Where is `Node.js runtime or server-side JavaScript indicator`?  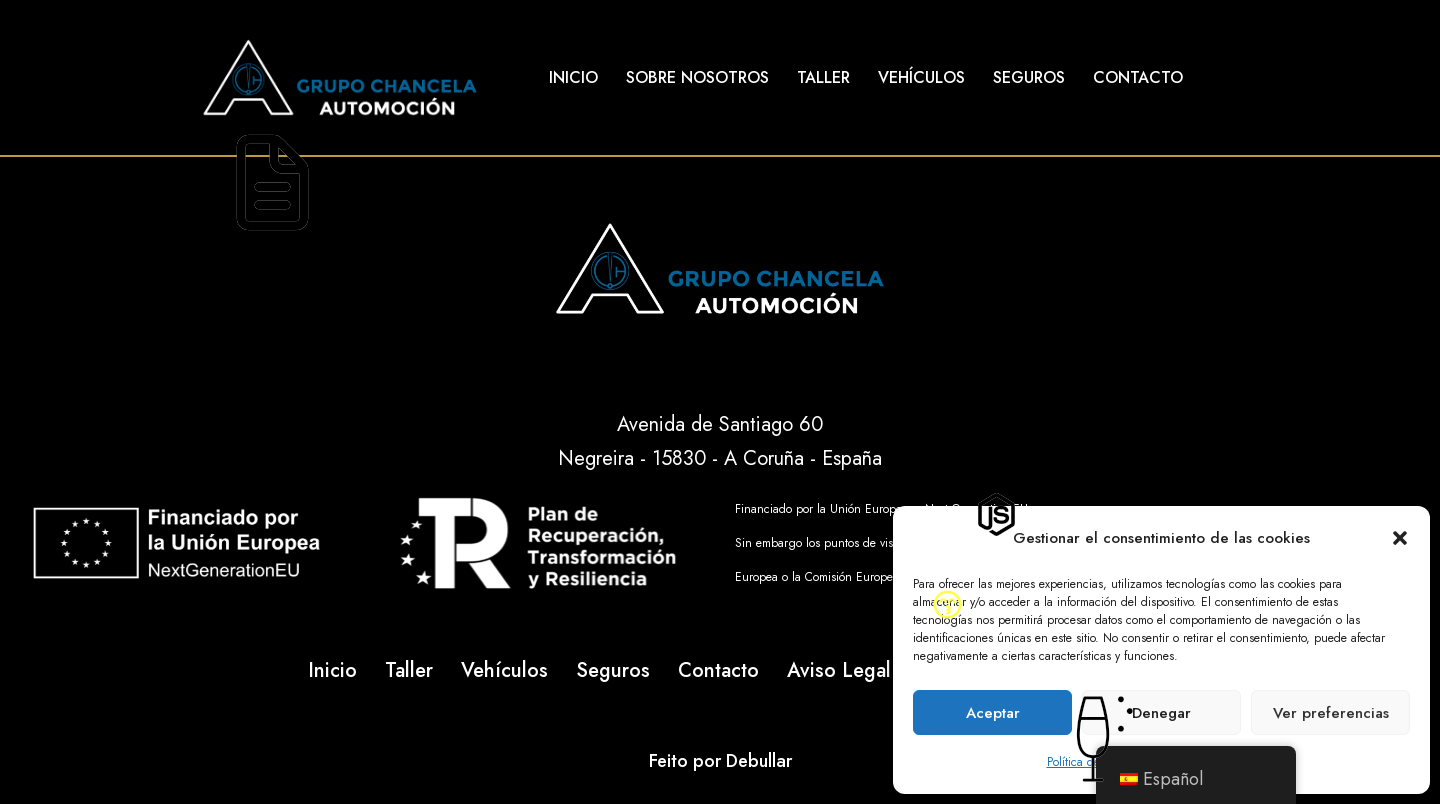
Node.js runtime or server-side JavaScript indicator is located at coordinates (996, 514).